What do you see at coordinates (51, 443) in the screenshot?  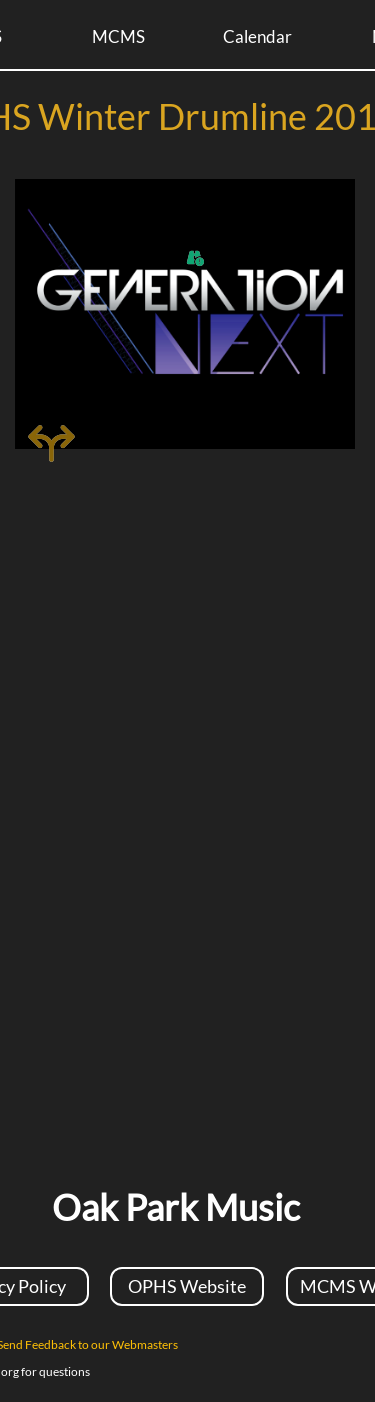 I see `switch or swap between two items` at bounding box center [51, 443].